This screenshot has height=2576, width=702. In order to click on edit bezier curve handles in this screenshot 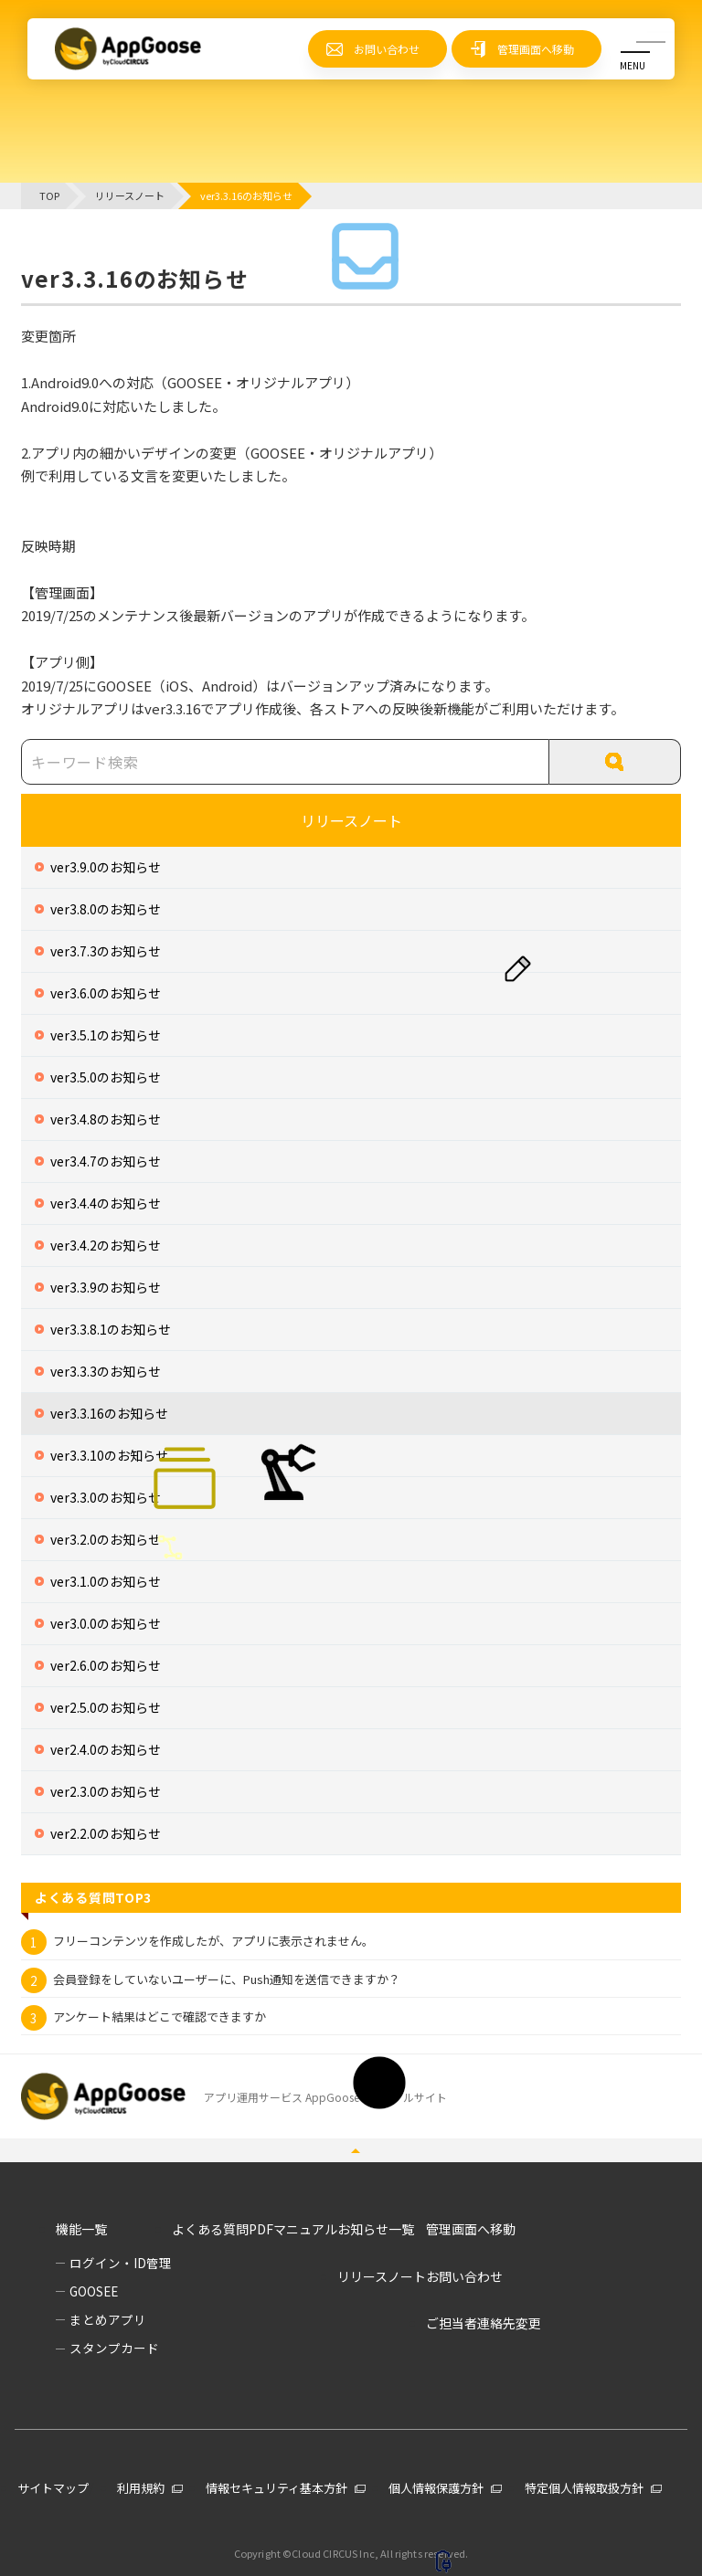, I will do `click(170, 1547)`.